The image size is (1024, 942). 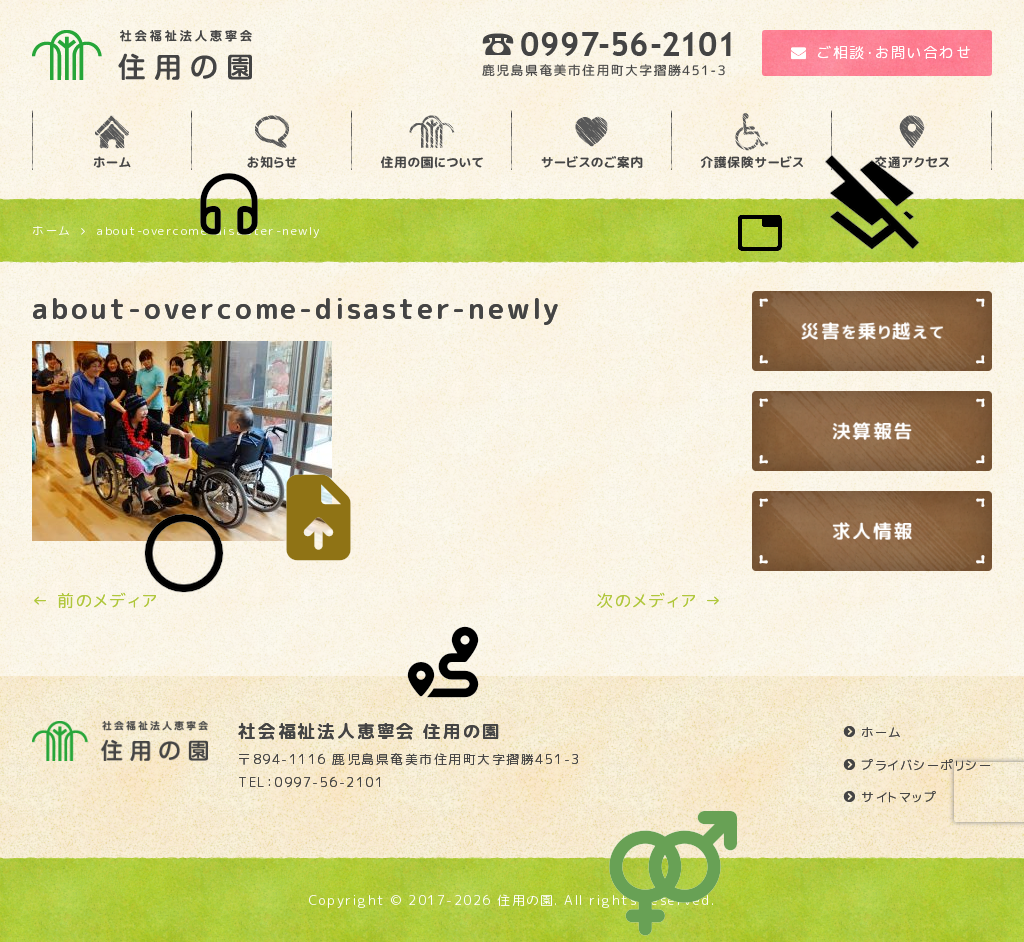 What do you see at coordinates (671, 876) in the screenshot?
I see `indicates gender or sex selection options` at bounding box center [671, 876].